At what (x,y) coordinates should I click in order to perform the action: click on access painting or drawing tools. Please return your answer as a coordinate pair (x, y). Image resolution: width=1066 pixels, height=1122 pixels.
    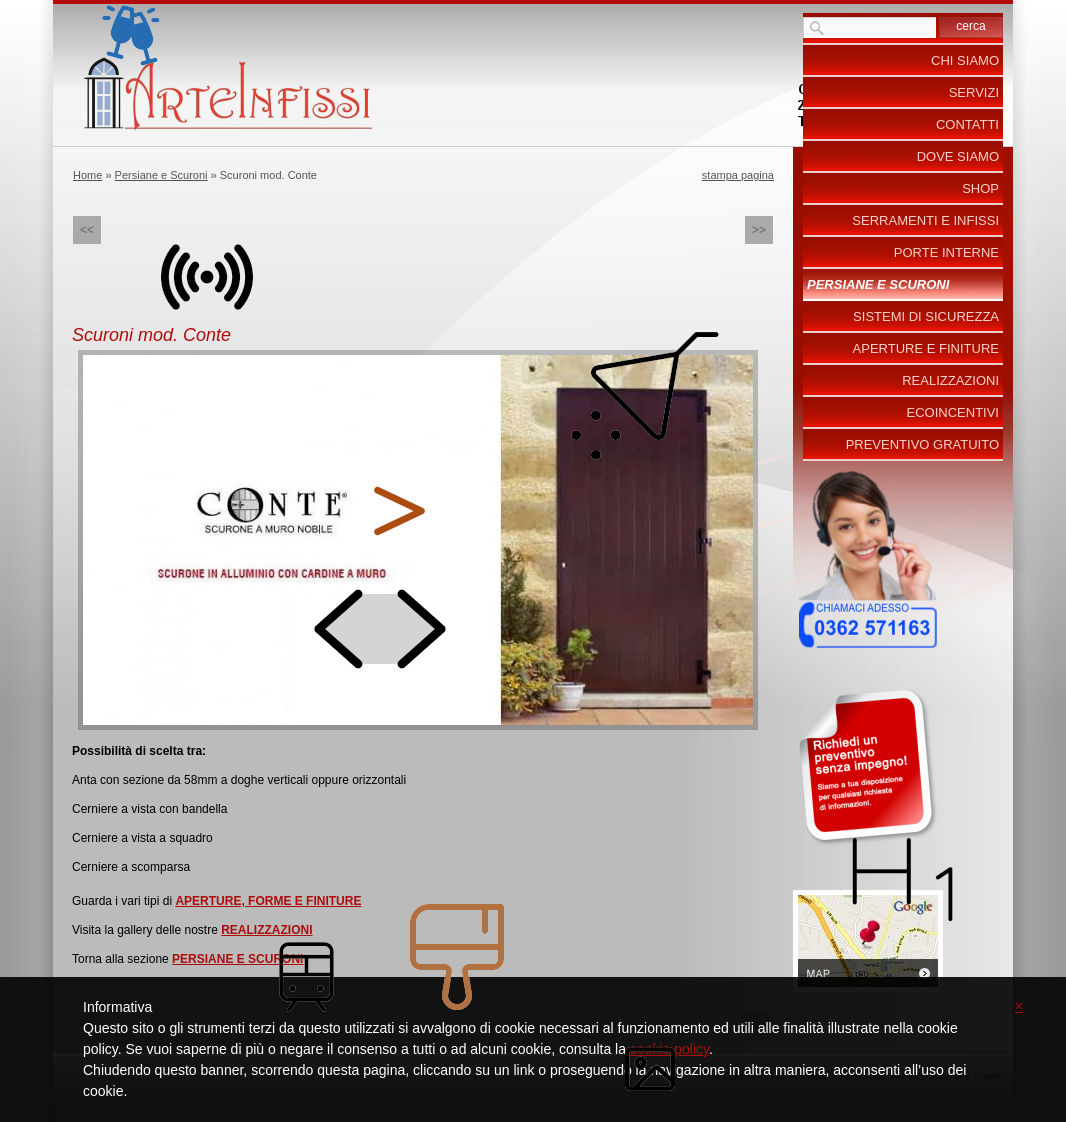
    Looking at the image, I should click on (457, 955).